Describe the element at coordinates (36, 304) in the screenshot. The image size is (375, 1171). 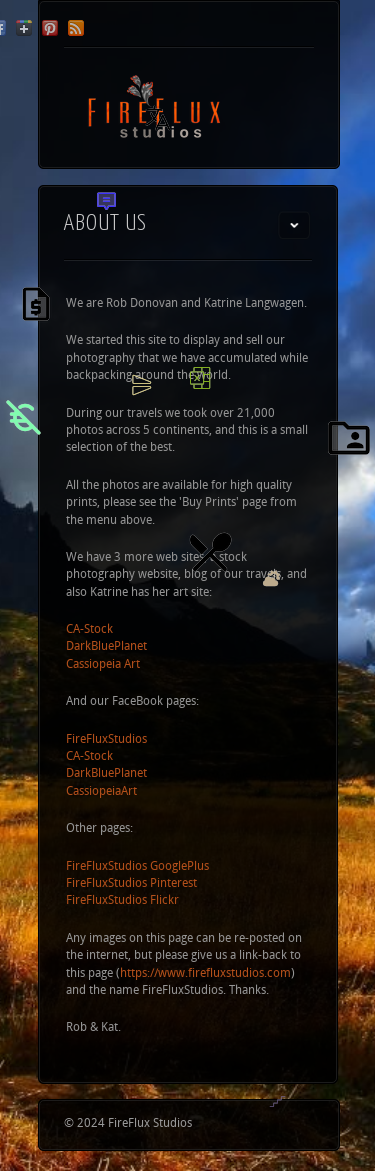
I see `request a price quote or estimate` at that location.